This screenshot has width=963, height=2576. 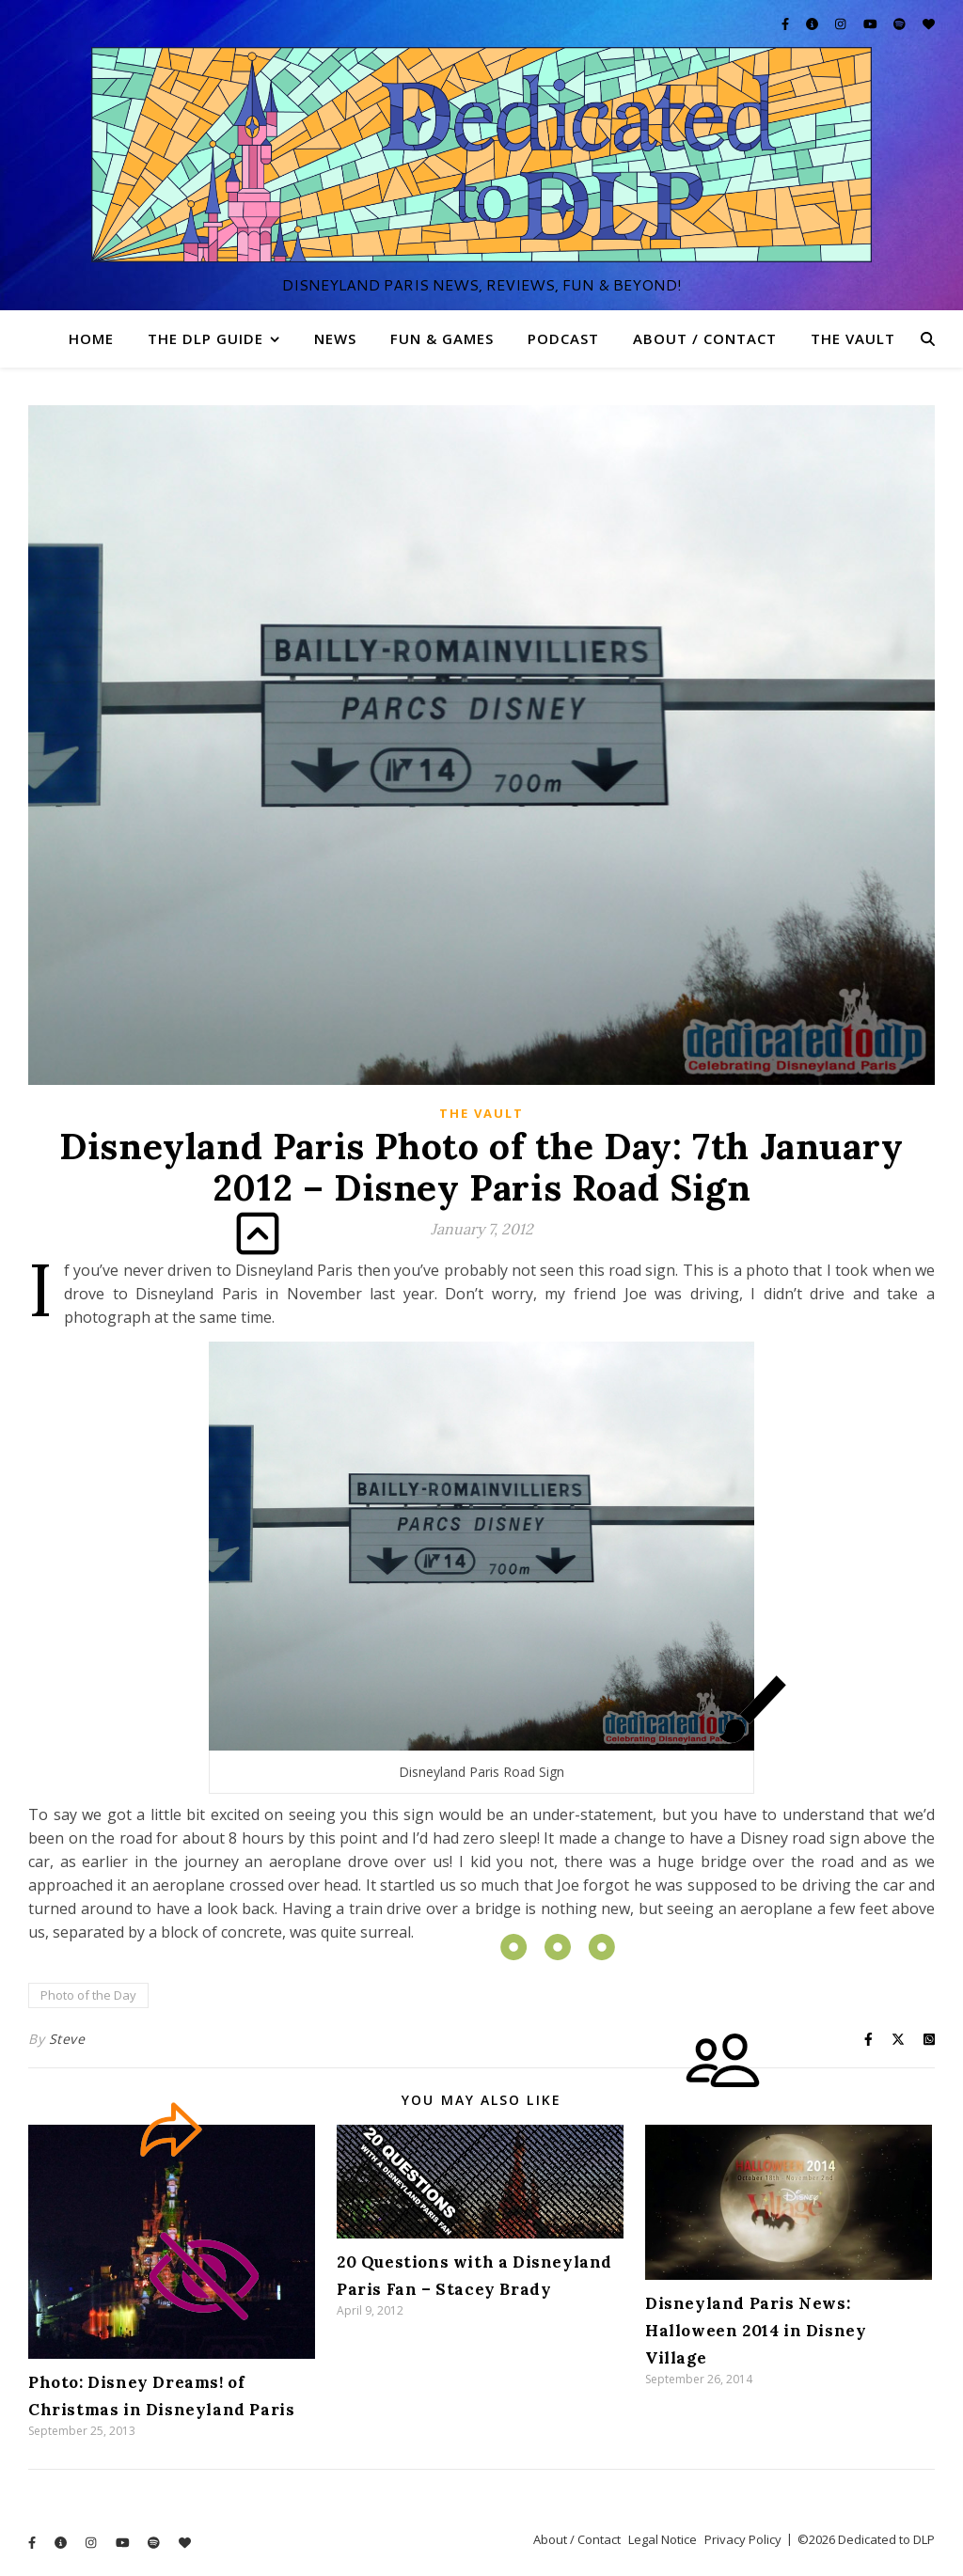 I want to click on access more options or actions, so click(x=558, y=1947).